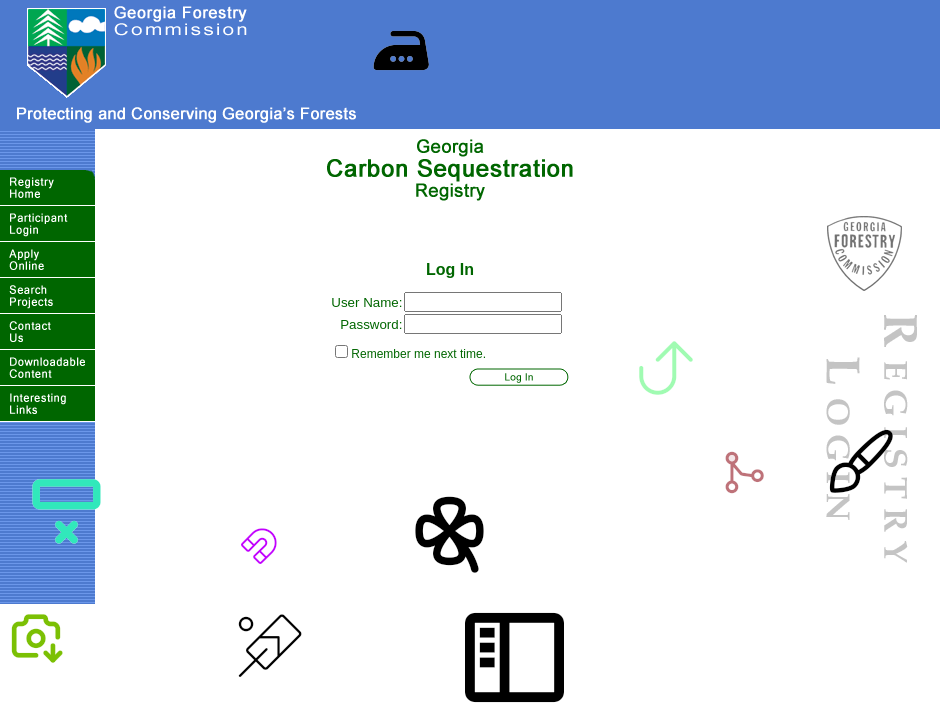 Image resolution: width=940 pixels, height=720 pixels. Describe the element at coordinates (401, 50) in the screenshot. I see `select ironing or steam press setting` at that location.